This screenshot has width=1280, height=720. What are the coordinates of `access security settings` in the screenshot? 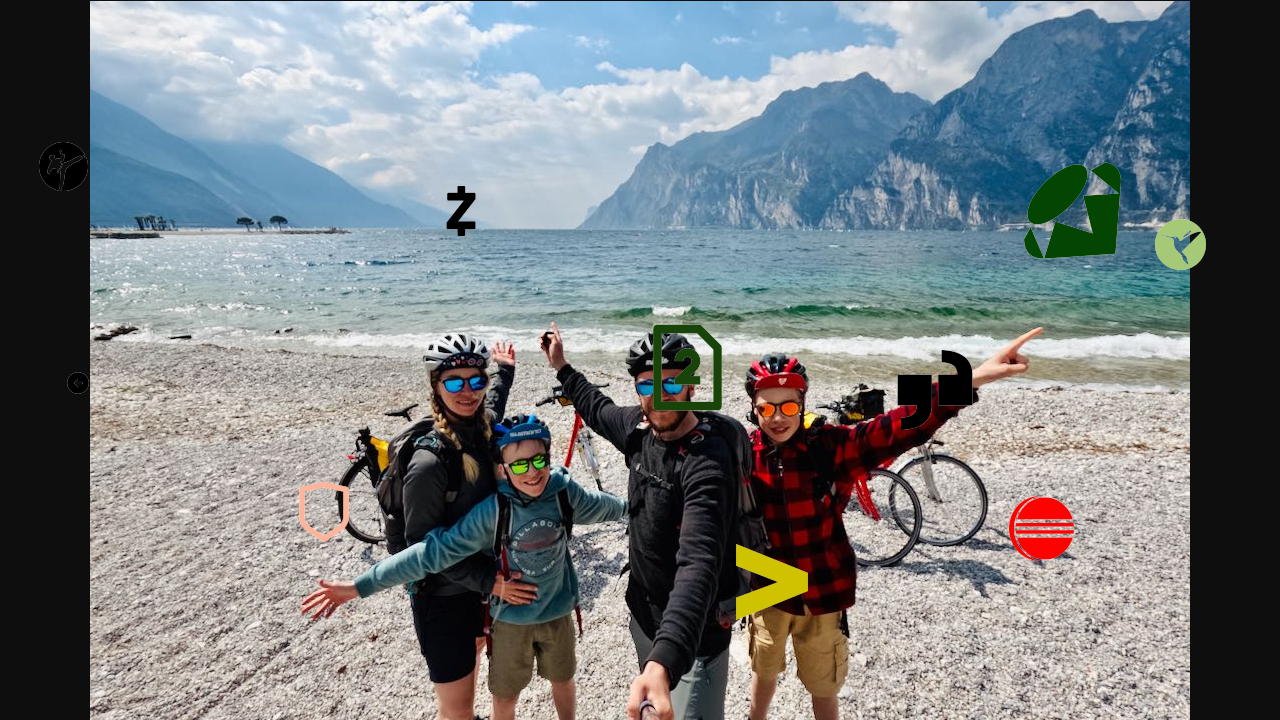 It's located at (324, 512).